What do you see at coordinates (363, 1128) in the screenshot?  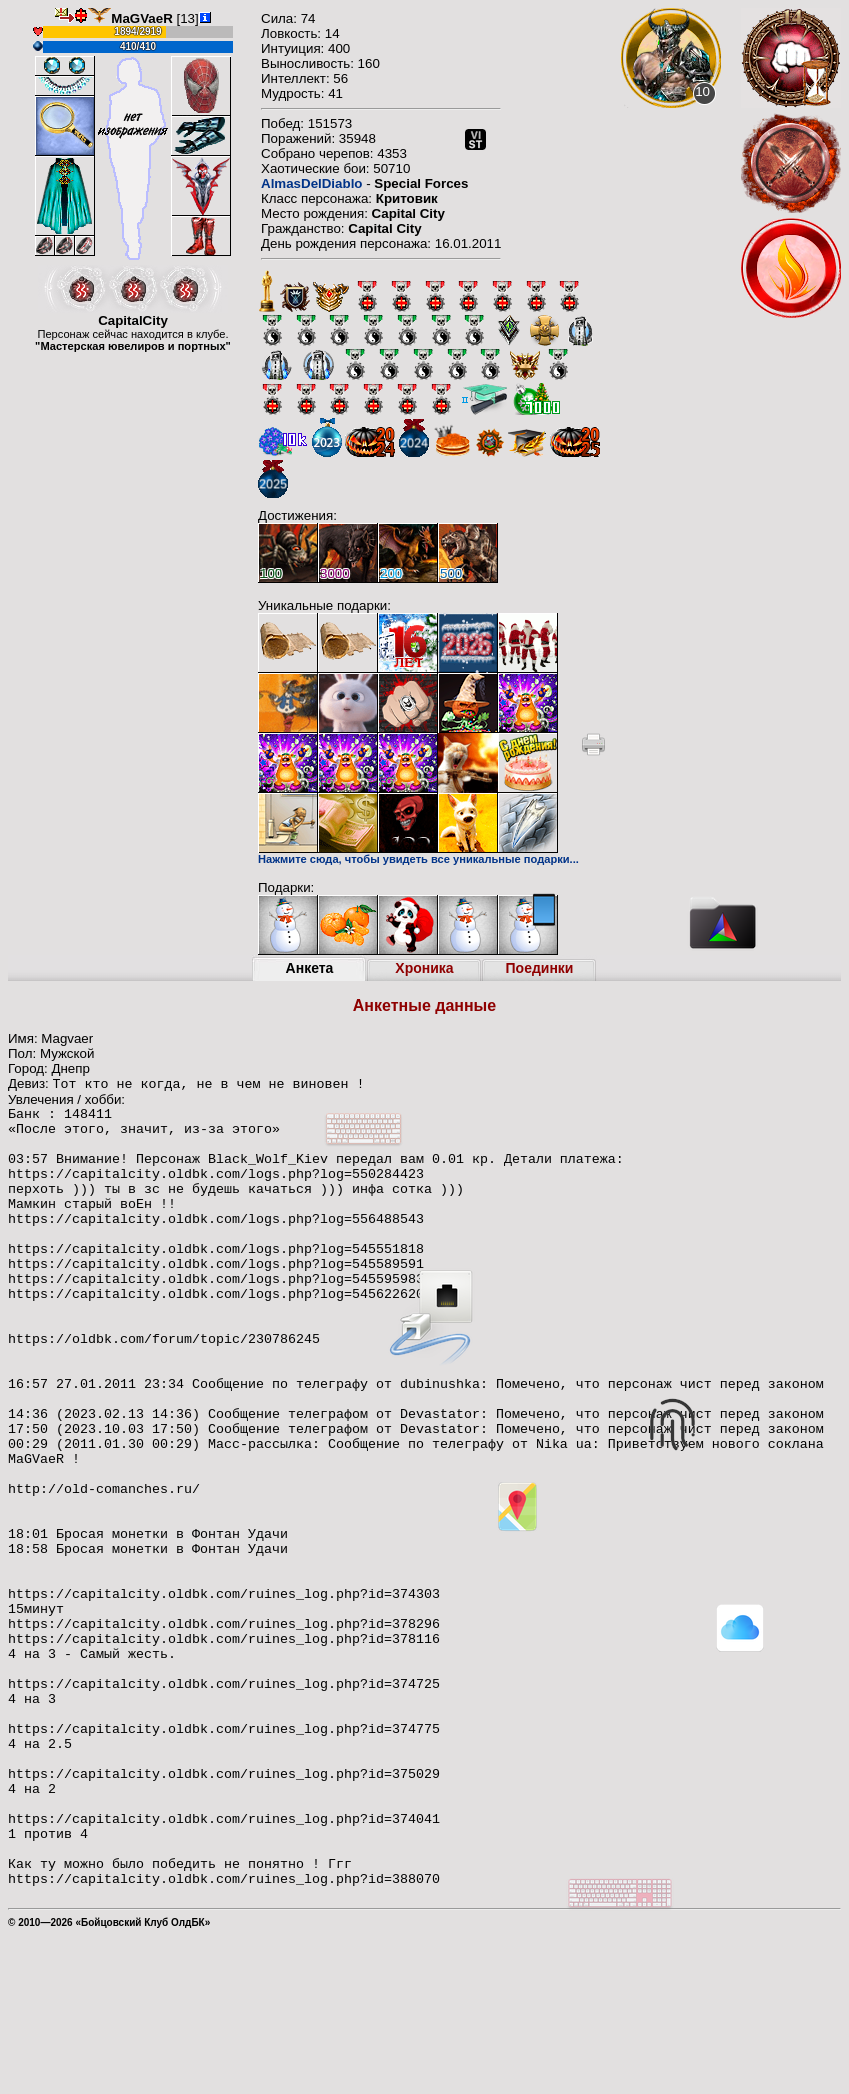 I see `connect to a wireless bluetooth keyboard` at bounding box center [363, 1128].